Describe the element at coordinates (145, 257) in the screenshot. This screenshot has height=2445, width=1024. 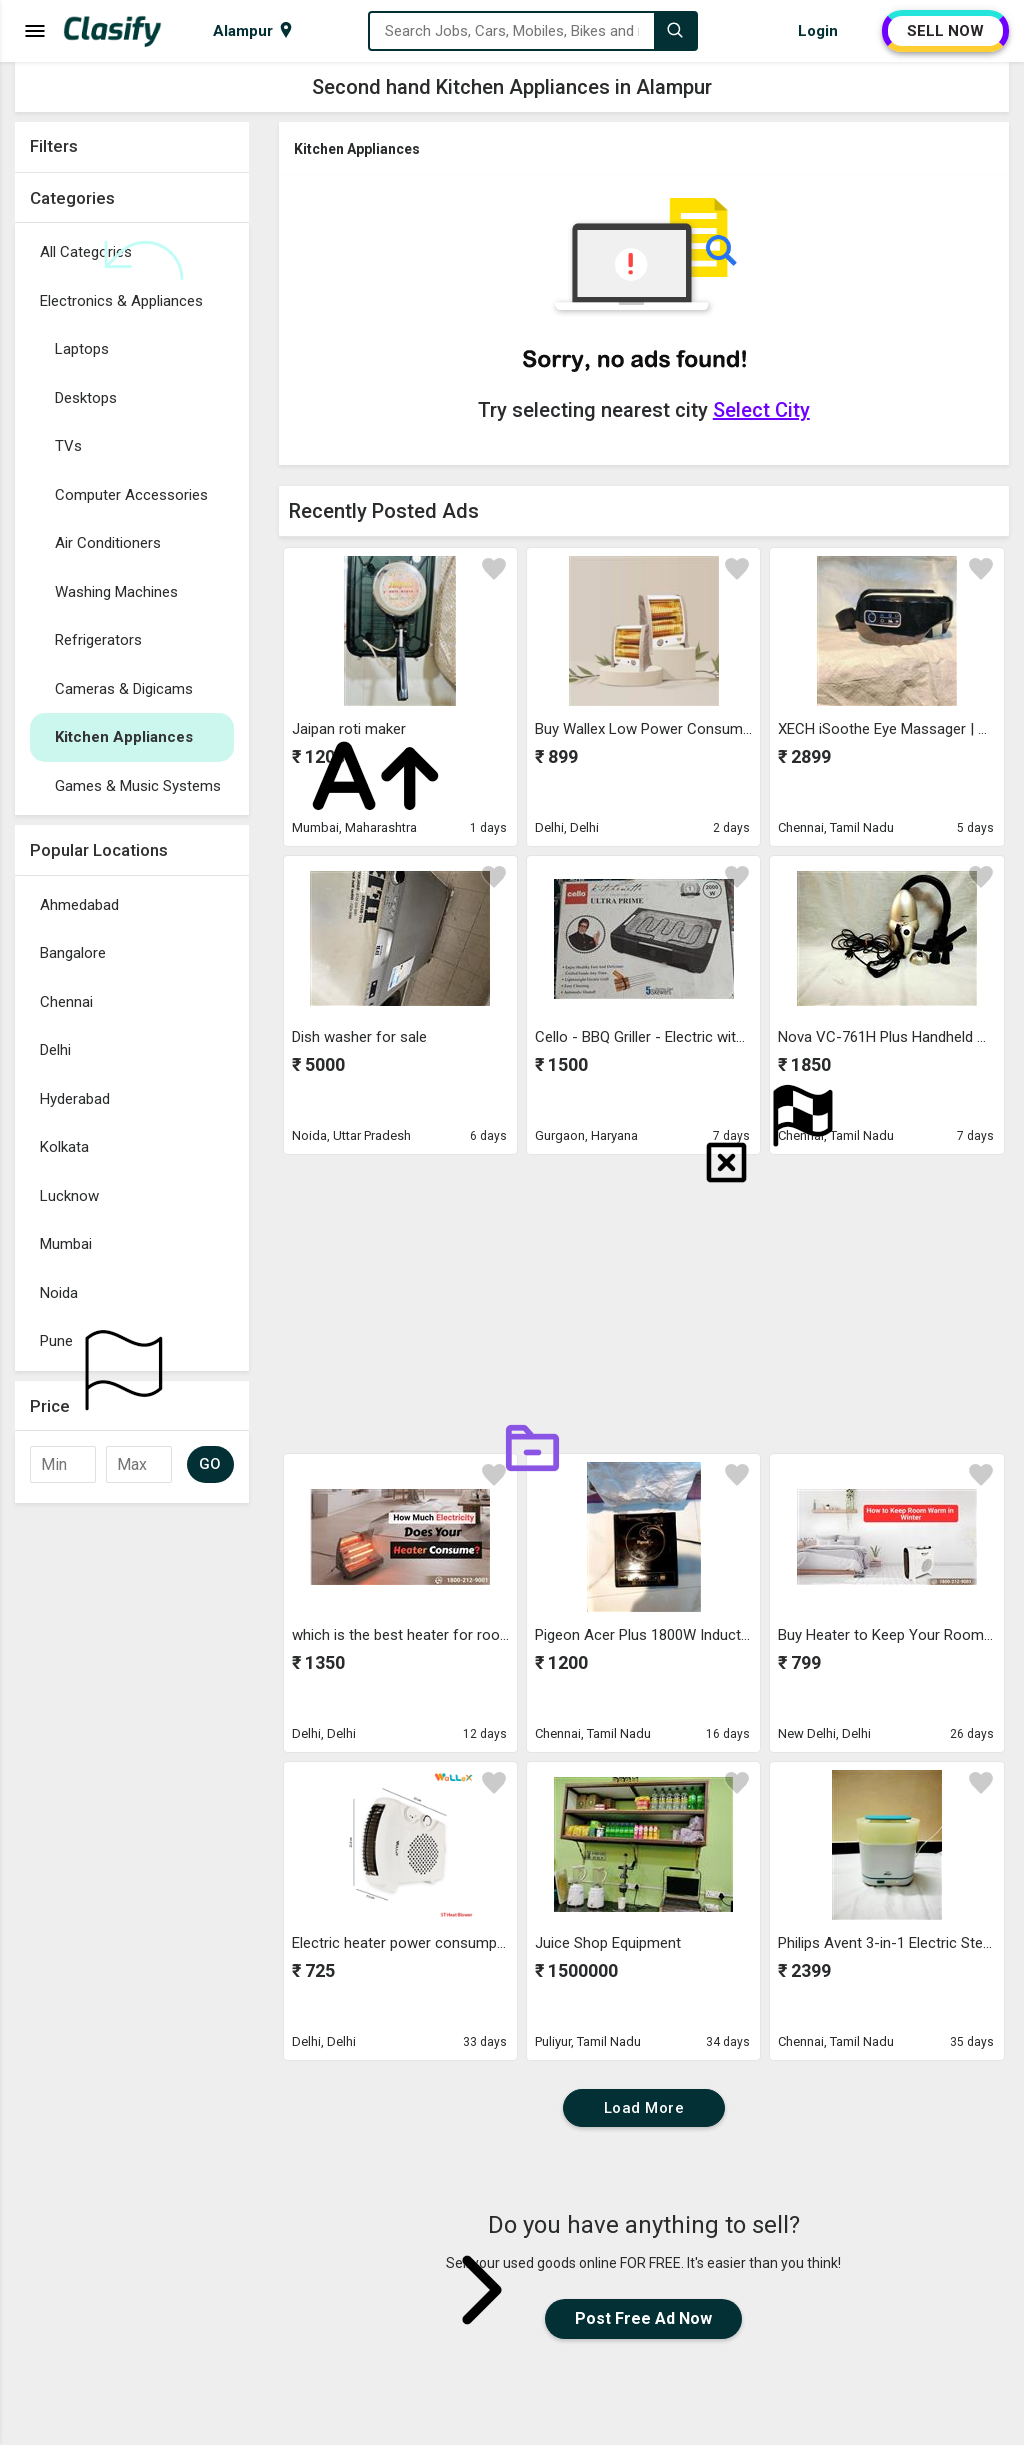
I see `undo previous action` at that location.